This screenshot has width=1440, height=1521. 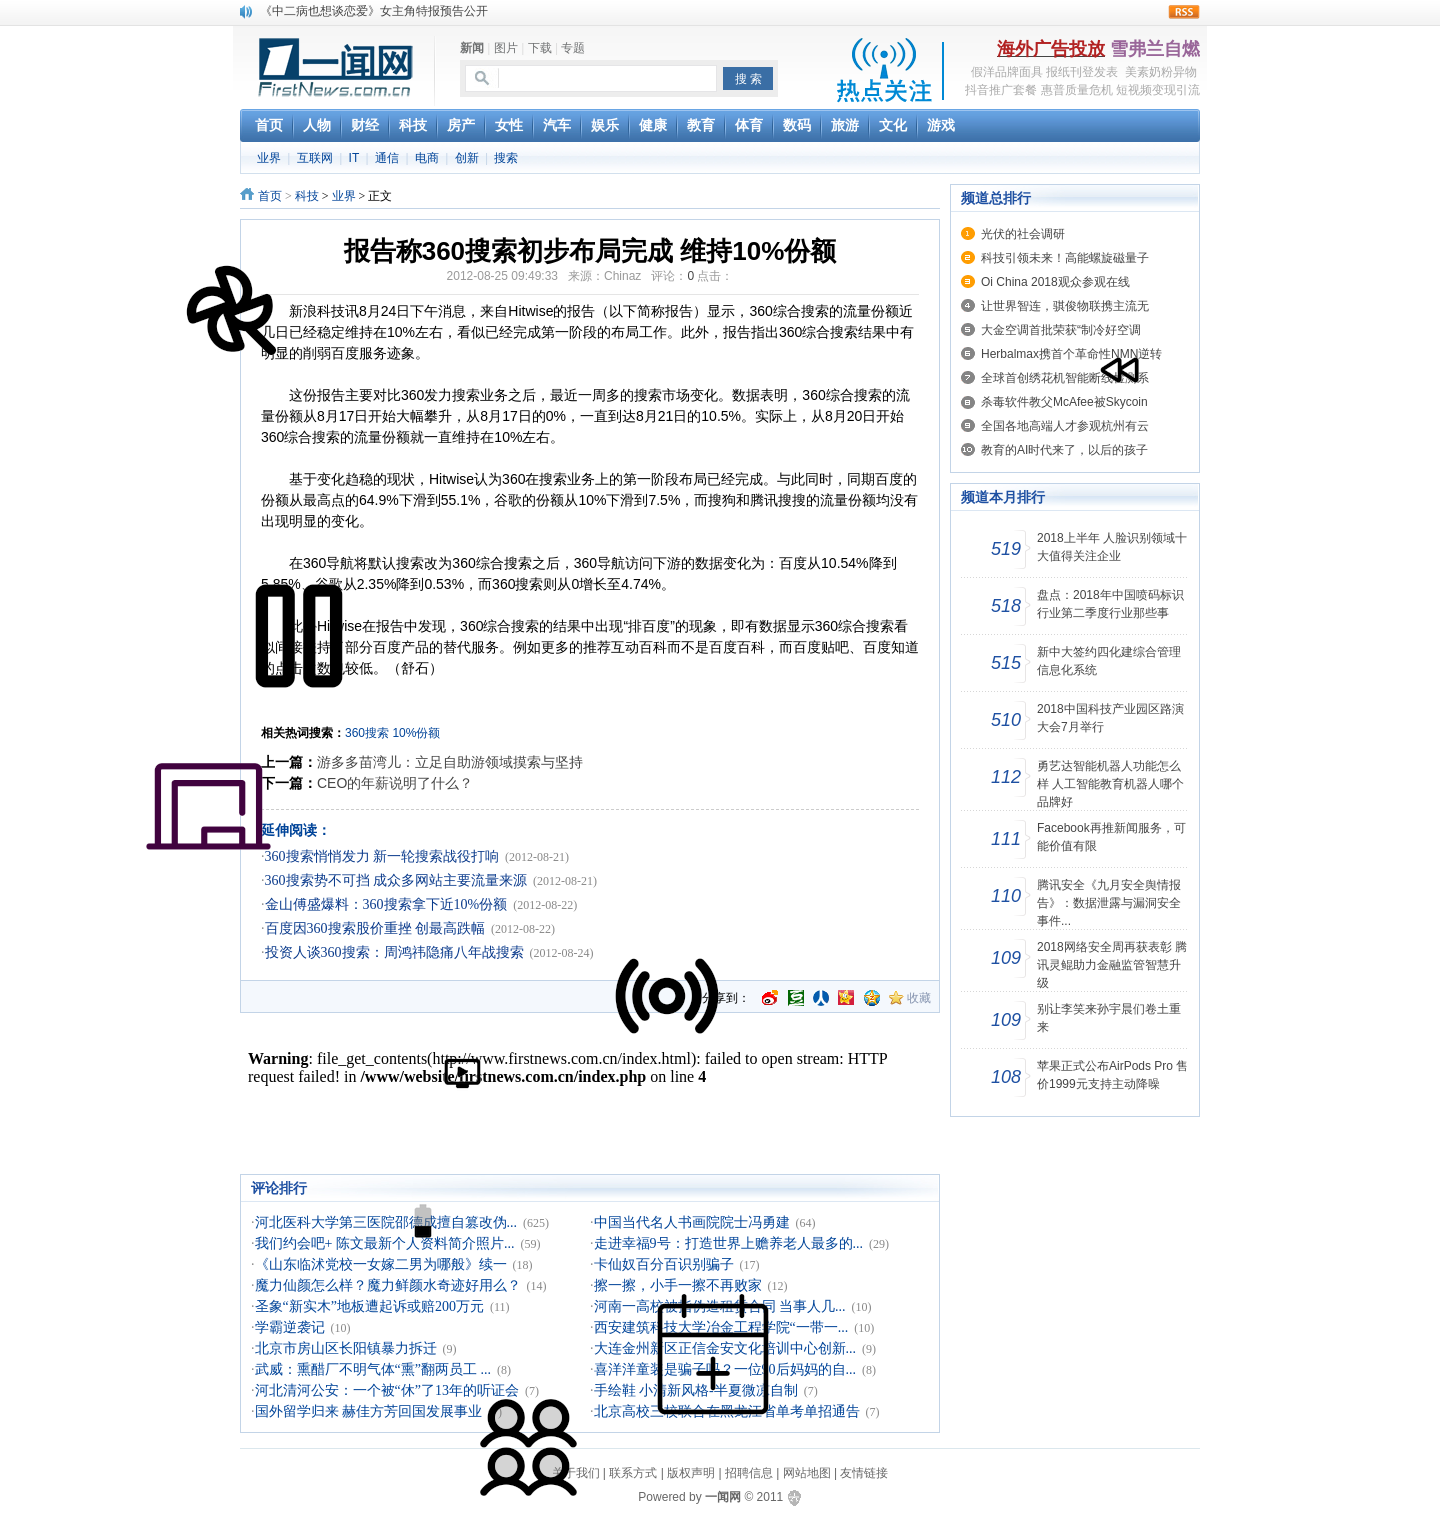 I want to click on view all team members, so click(x=528, y=1447).